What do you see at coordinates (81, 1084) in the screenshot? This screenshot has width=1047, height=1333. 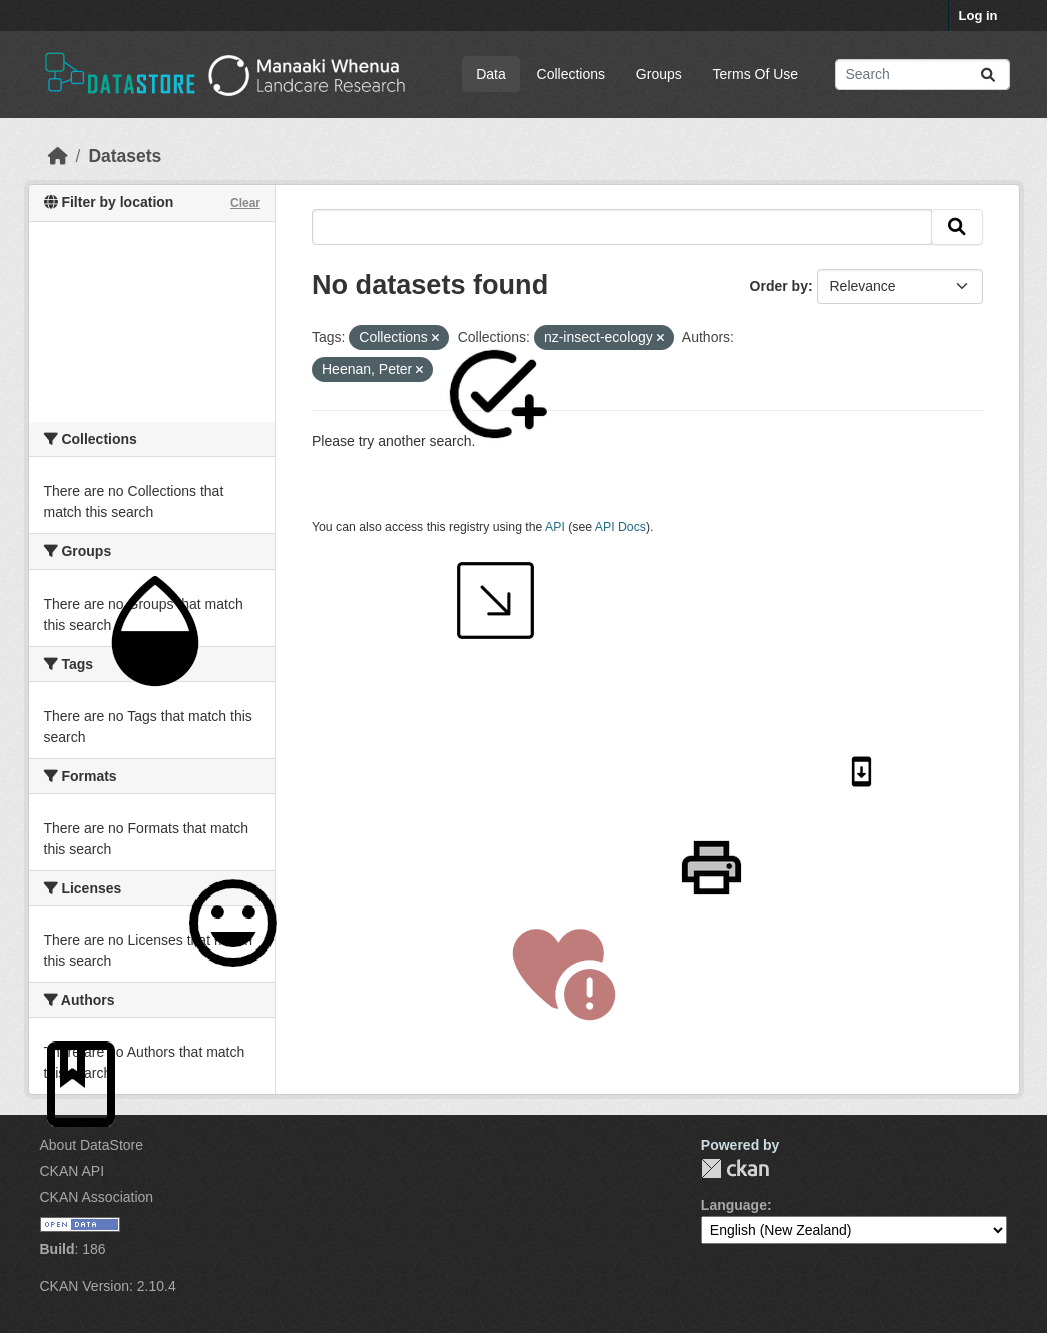 I see `open your library or reading list` at bounding box center [81, 1084].